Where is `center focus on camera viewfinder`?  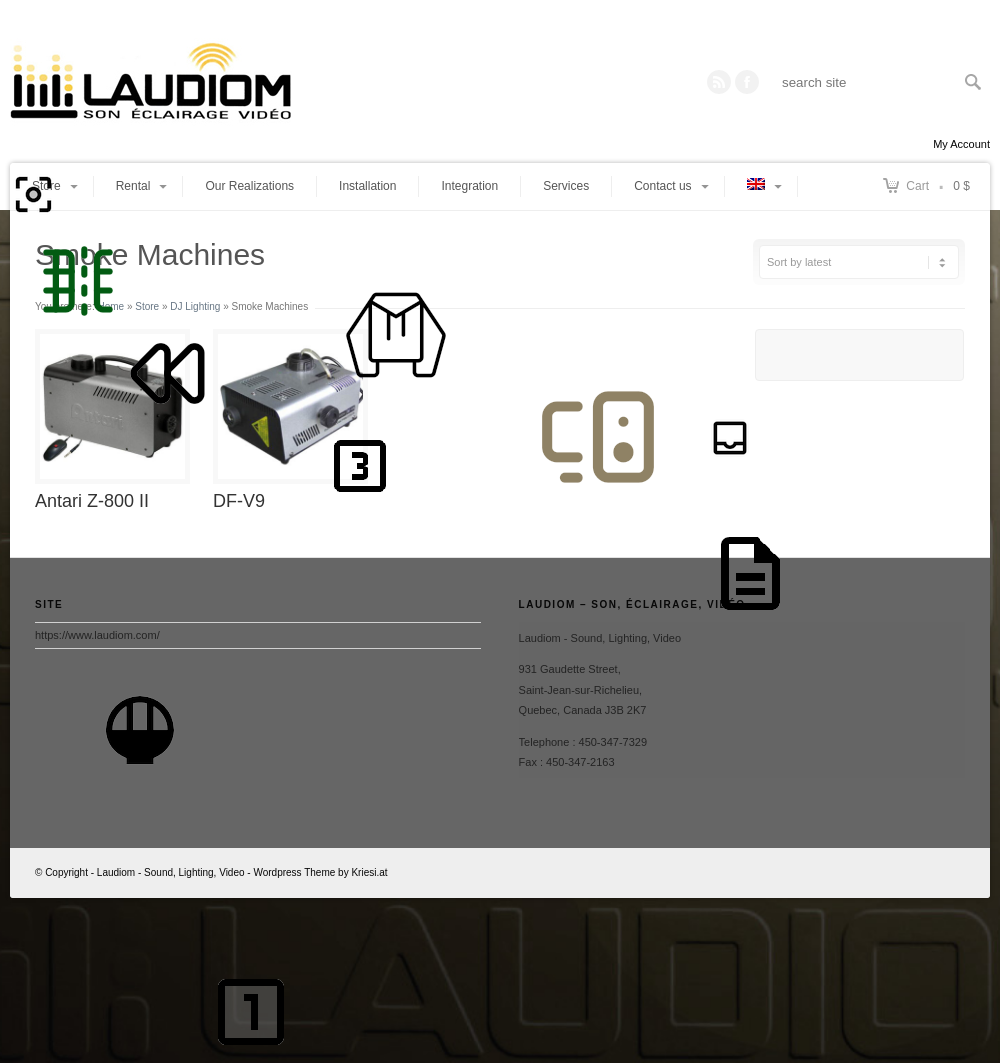
center focus on camera viewfinder is located at coordinates (33, 194).